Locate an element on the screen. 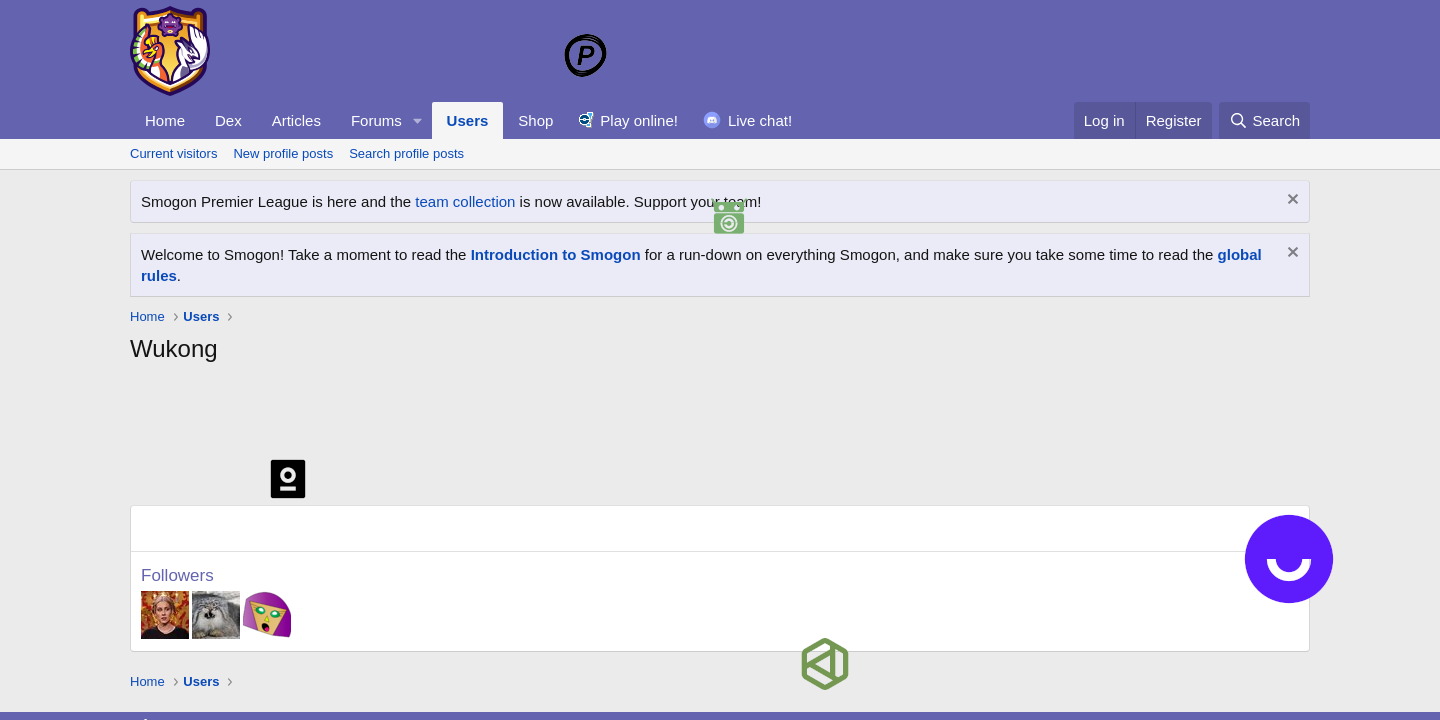  open the F-Droid app store is located at coordinates (729, 216).